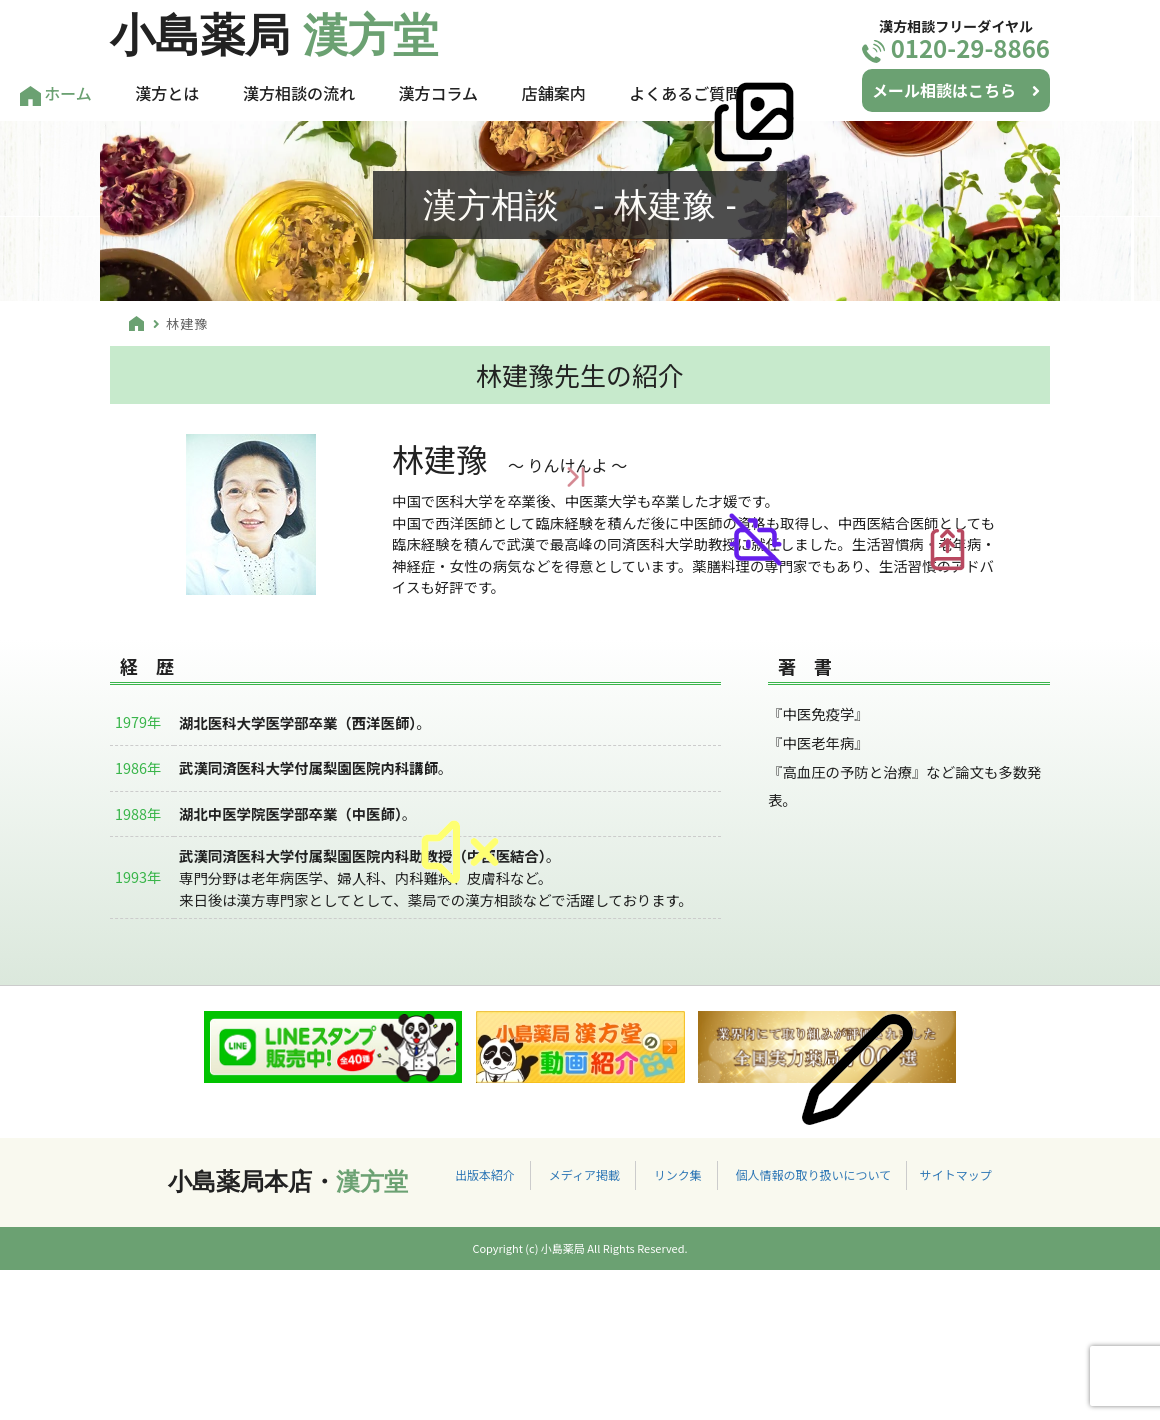  Describe the element at coordinates (857, 1069) in the screenshot. I see `edit content or text` at that location.